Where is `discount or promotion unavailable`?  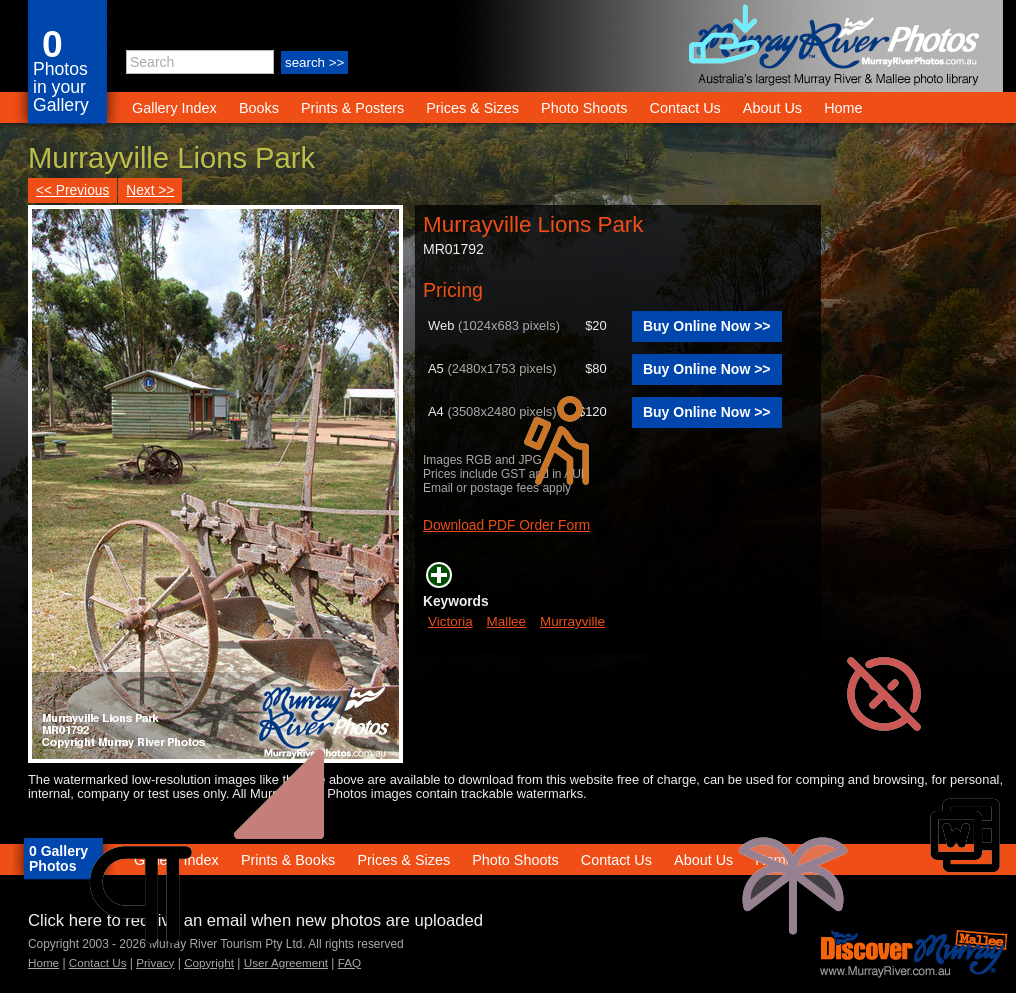
discount or promotion unavailable is located at coordinates (884, 694).